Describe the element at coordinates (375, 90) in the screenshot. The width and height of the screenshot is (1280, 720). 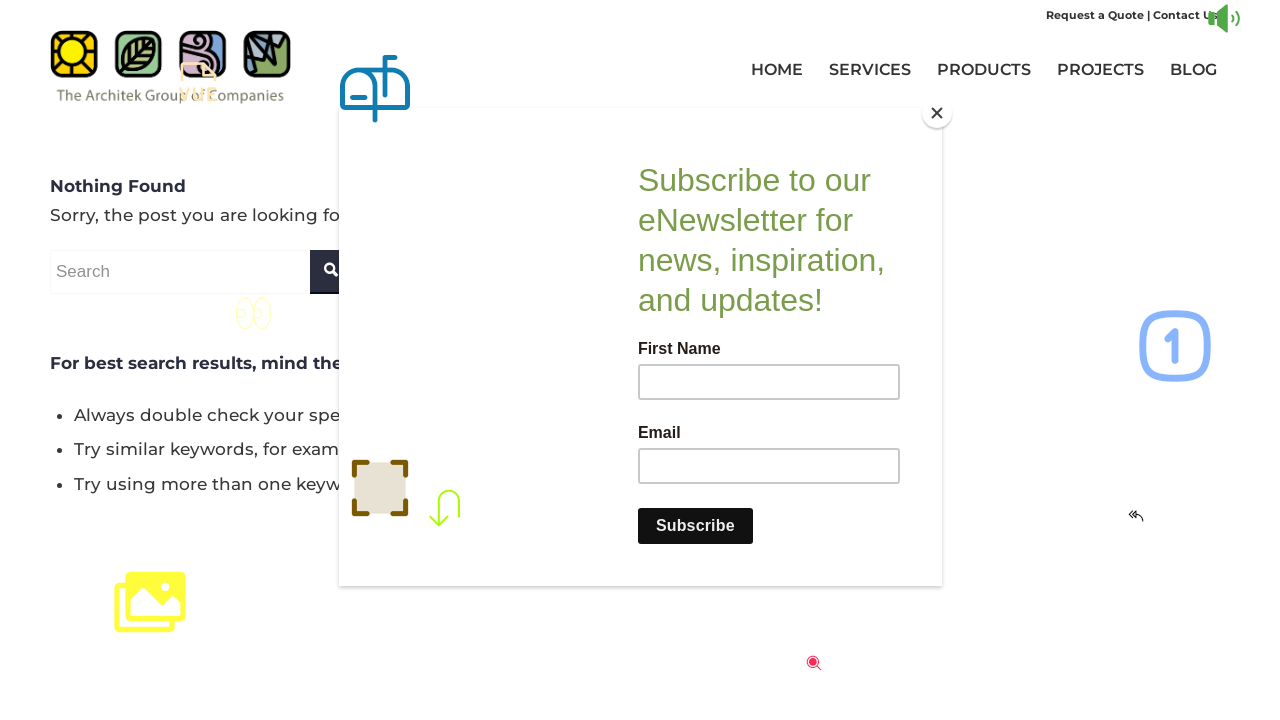
I see `access your mailbox or inbox` at that location.